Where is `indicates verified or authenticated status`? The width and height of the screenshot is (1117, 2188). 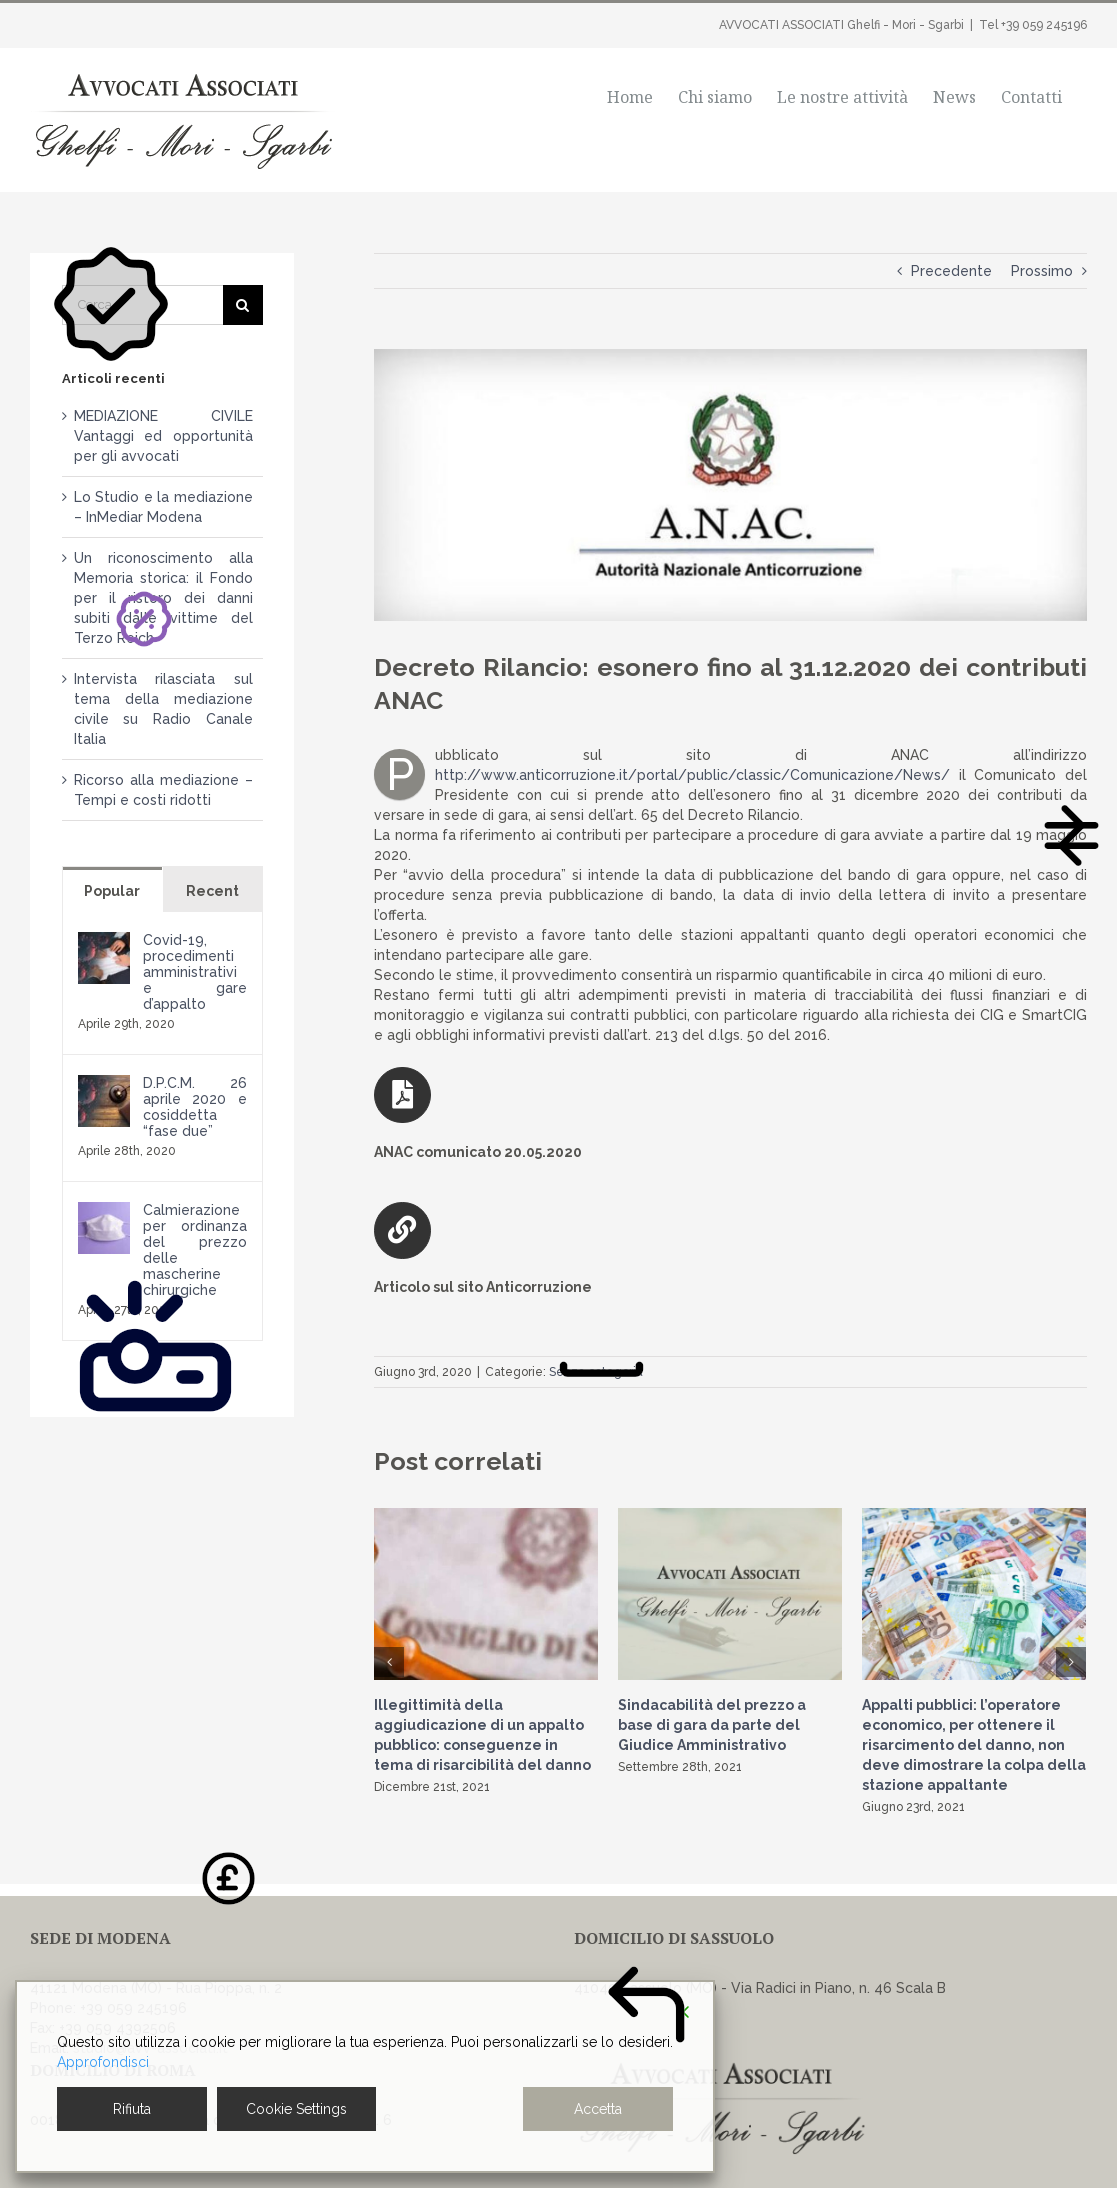
indicates verified or authenticated status is located at coordinates (111, 304).